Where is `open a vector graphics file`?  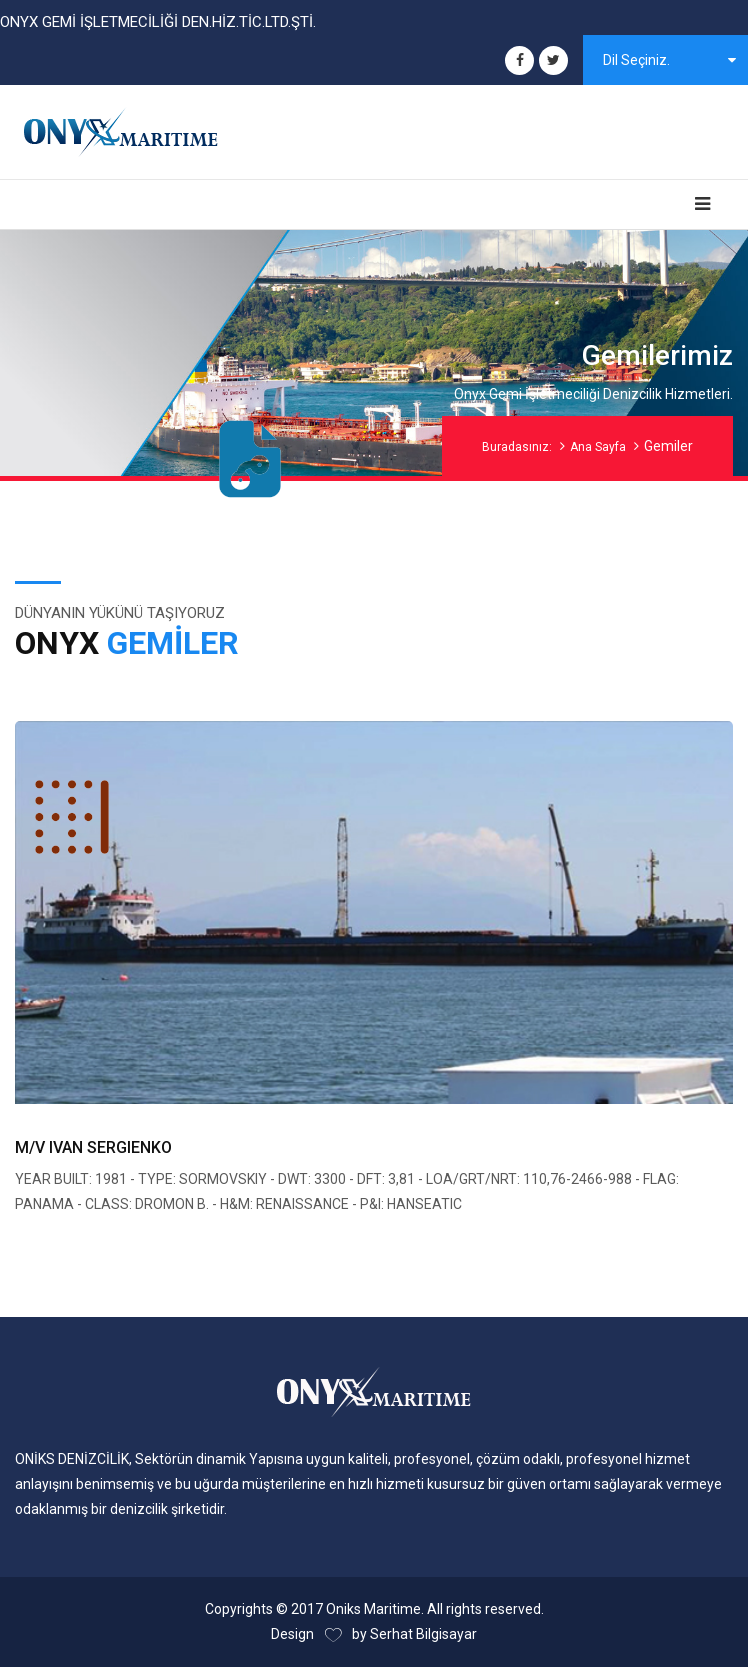 open a vector graphics file is located at coordinates (250, 459).